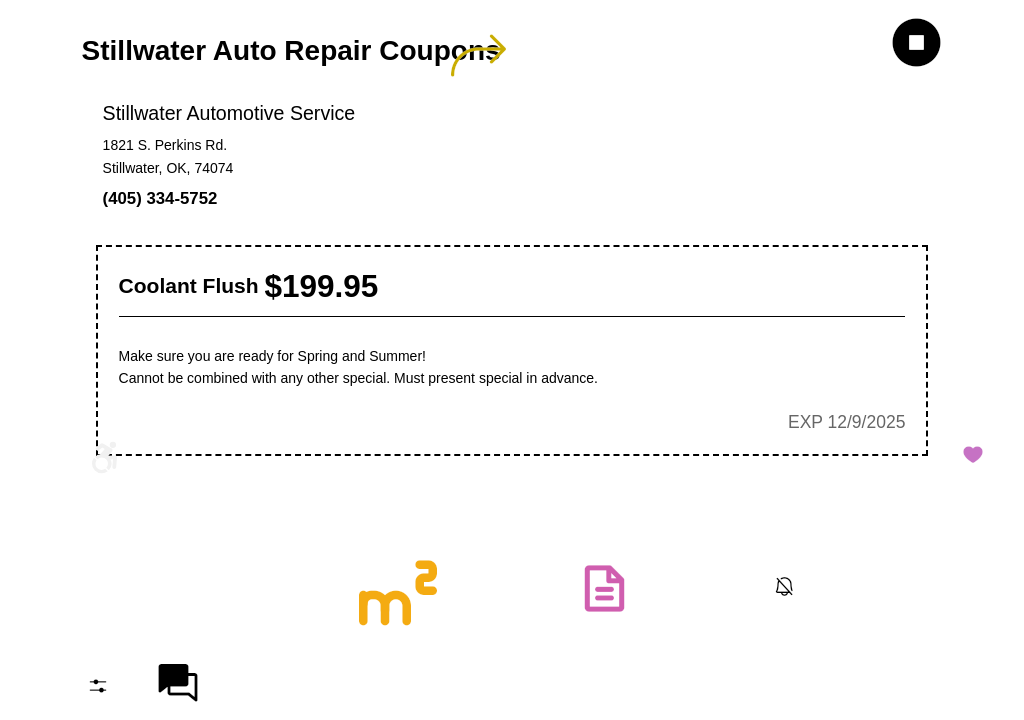  Describe the element at coordinates (98, 686) in the screenshot. I see `adjust settings or preferences` at that location.